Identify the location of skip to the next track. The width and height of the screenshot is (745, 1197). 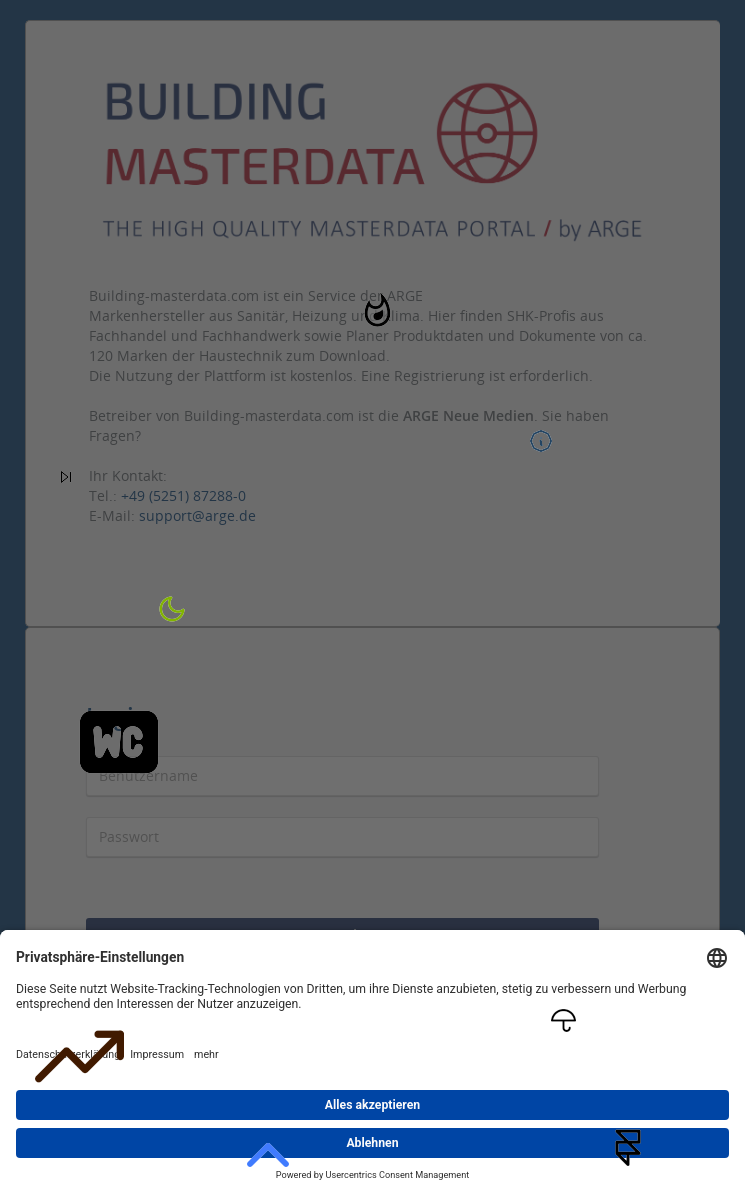
(66, 477).